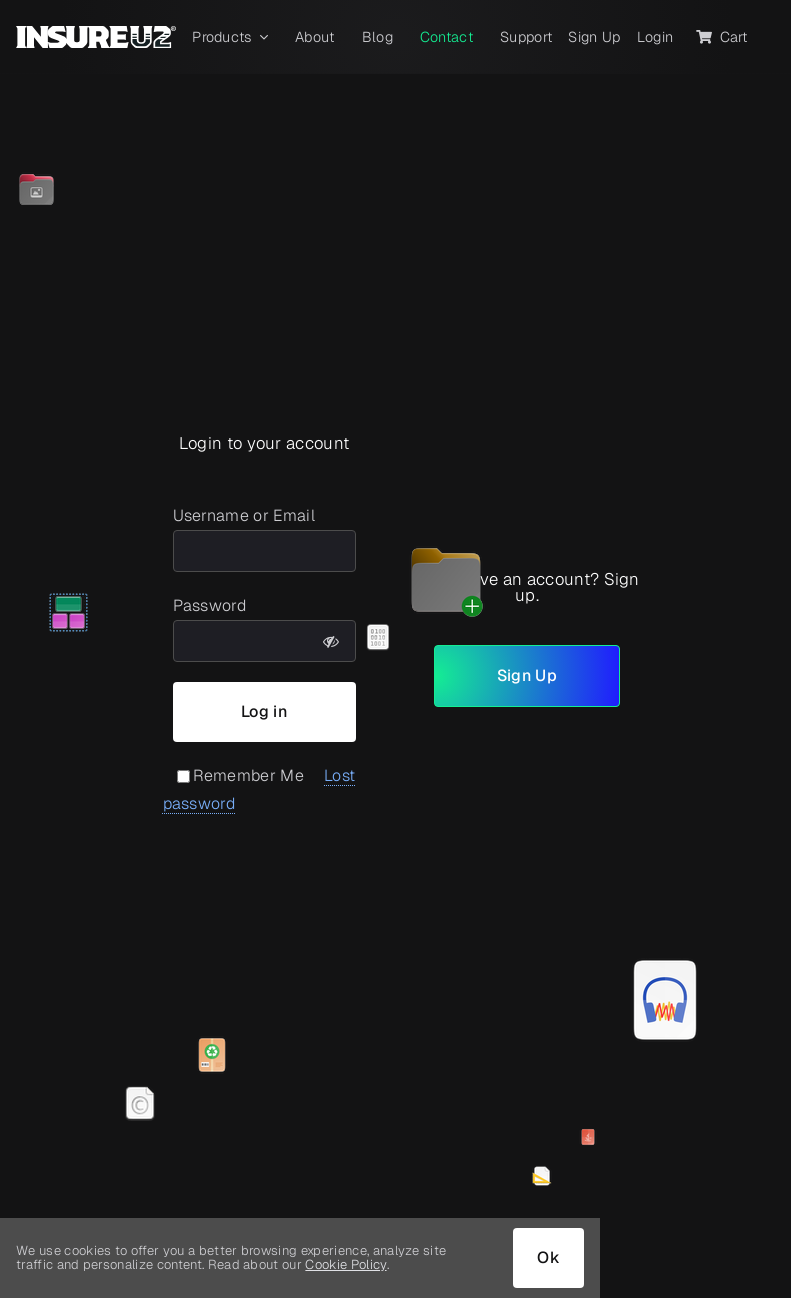  I want to click on open your pictures folder, so click(36, 189).